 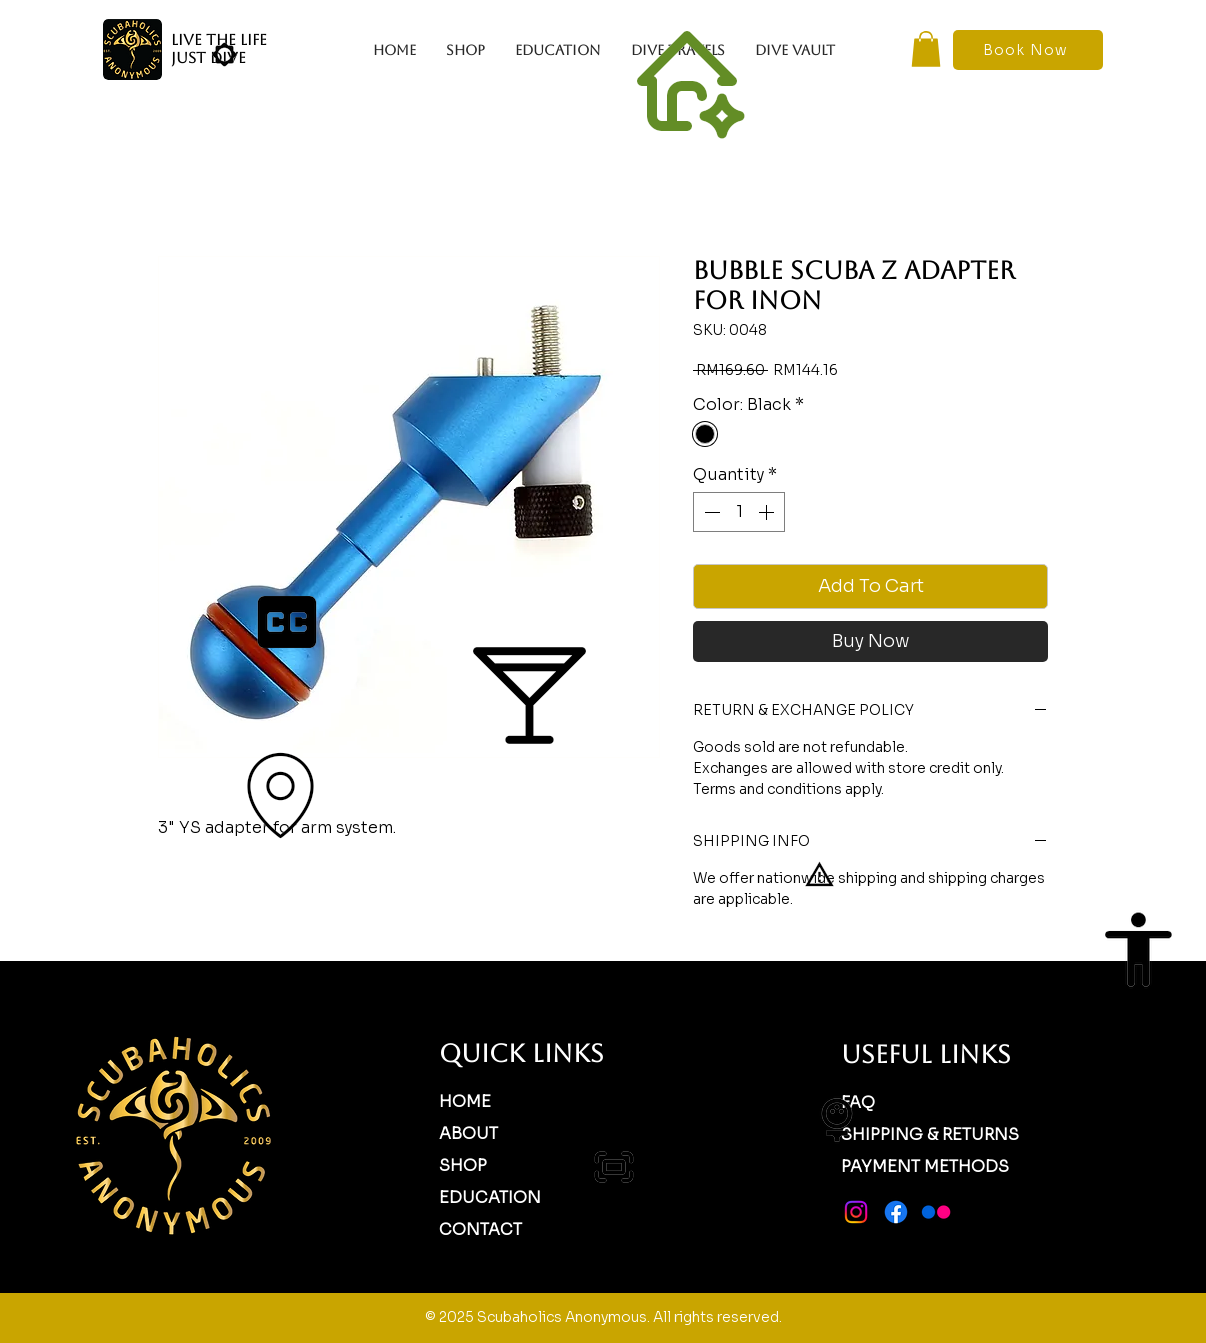 I want to click on access bar or cocktail menu, so click(x=529, y=695).